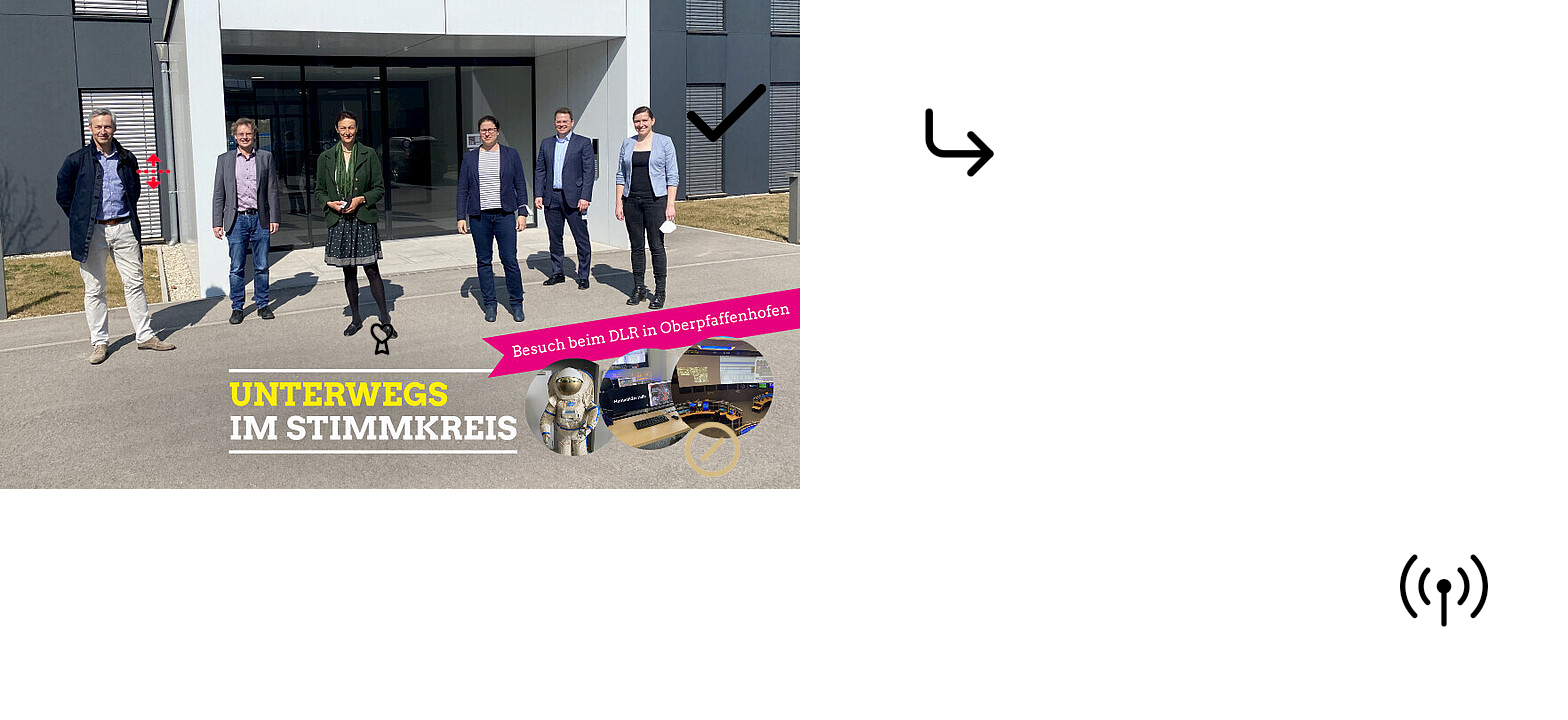 The image size is (1568, 720). What do you see at coordinates (959, 142) in the screenshot?
I see `reply to a message or comment` at bounding box center [959, 142].